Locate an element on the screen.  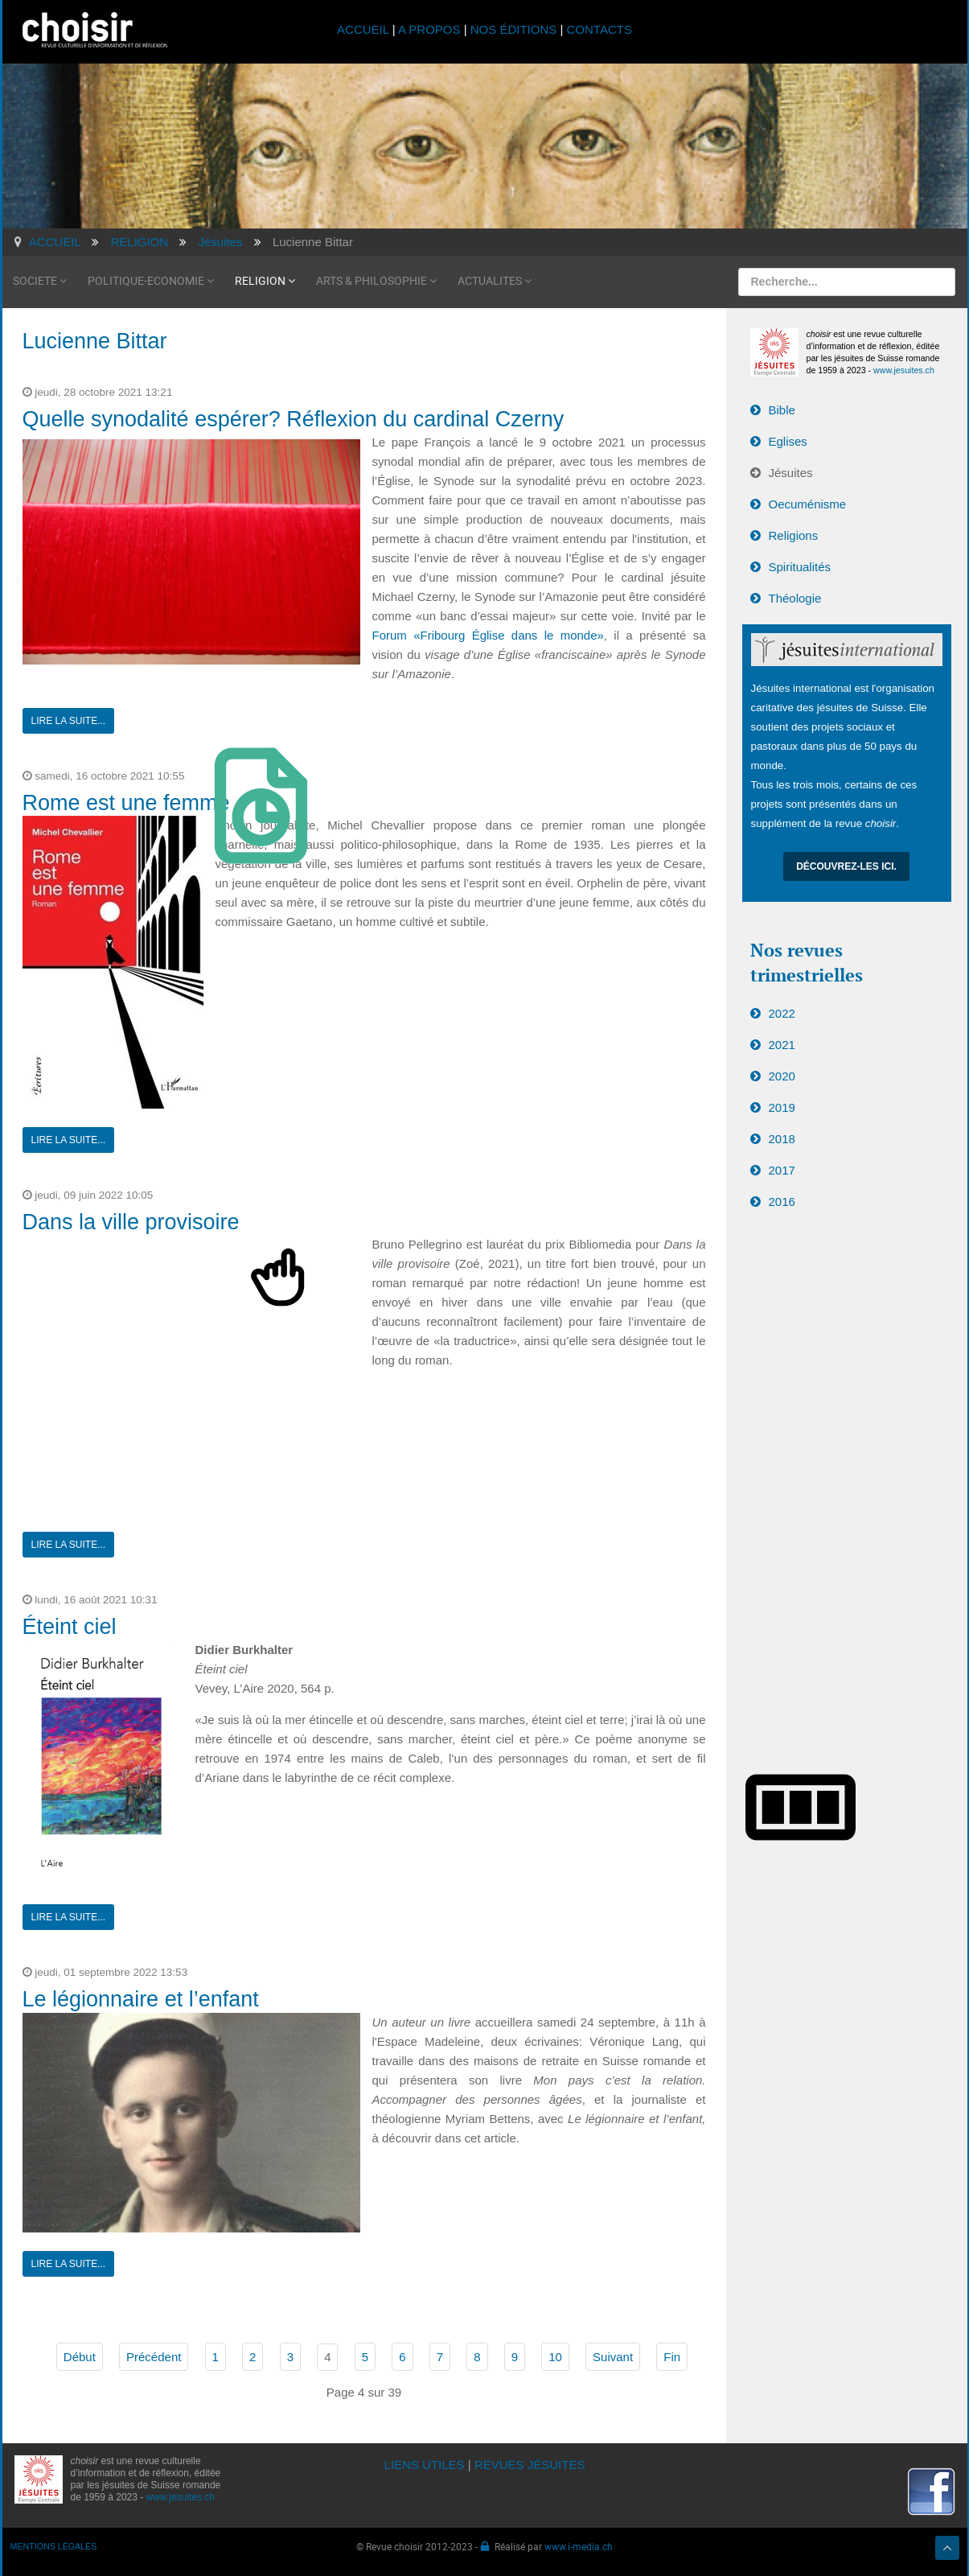
indicates full battery charge is located at coordinates (800, 1807).